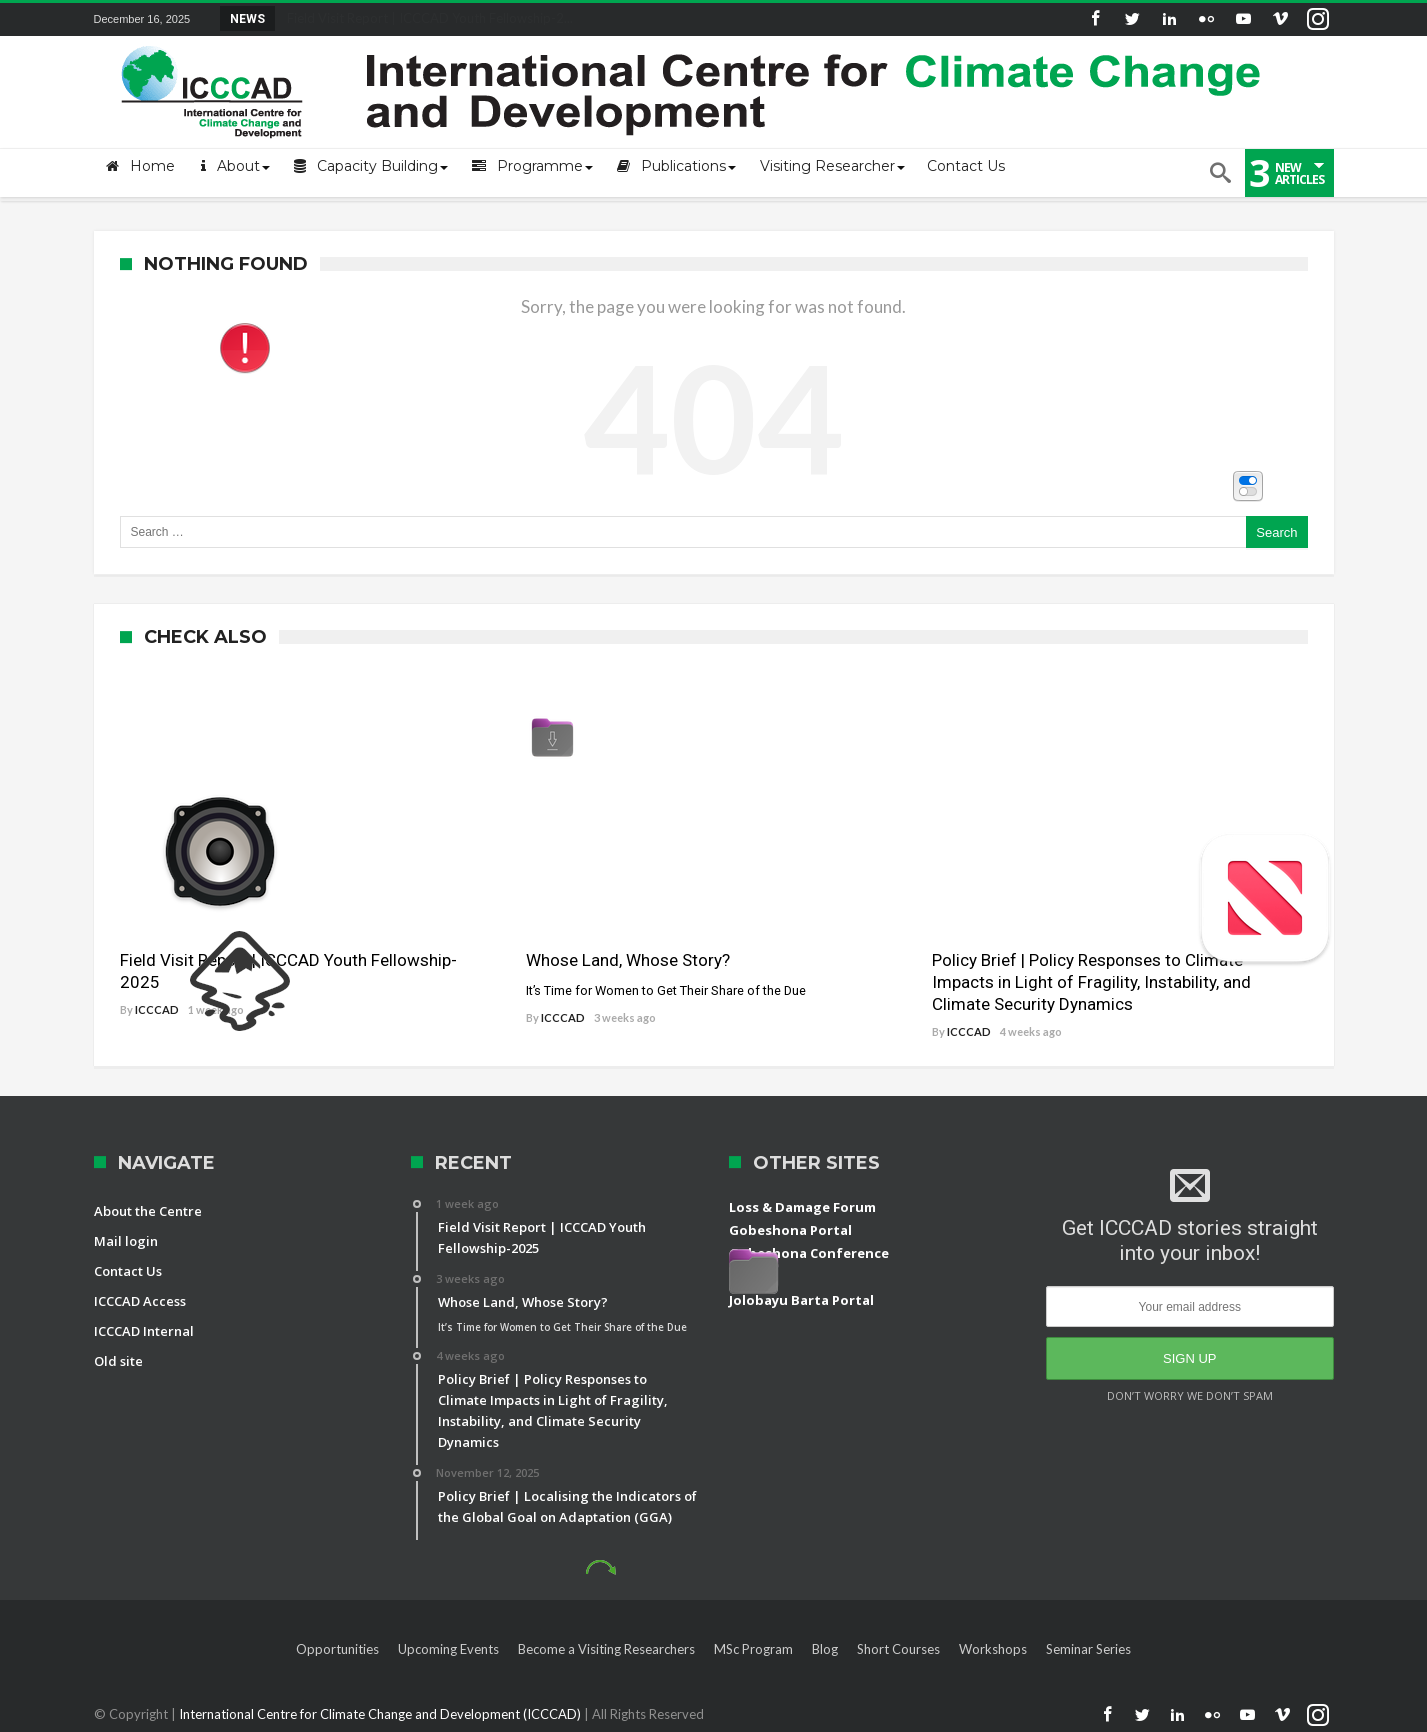 This screenshot has height=1732, width=1427. I want to click on open inkscape vector graphics editor, so click(240, 981).